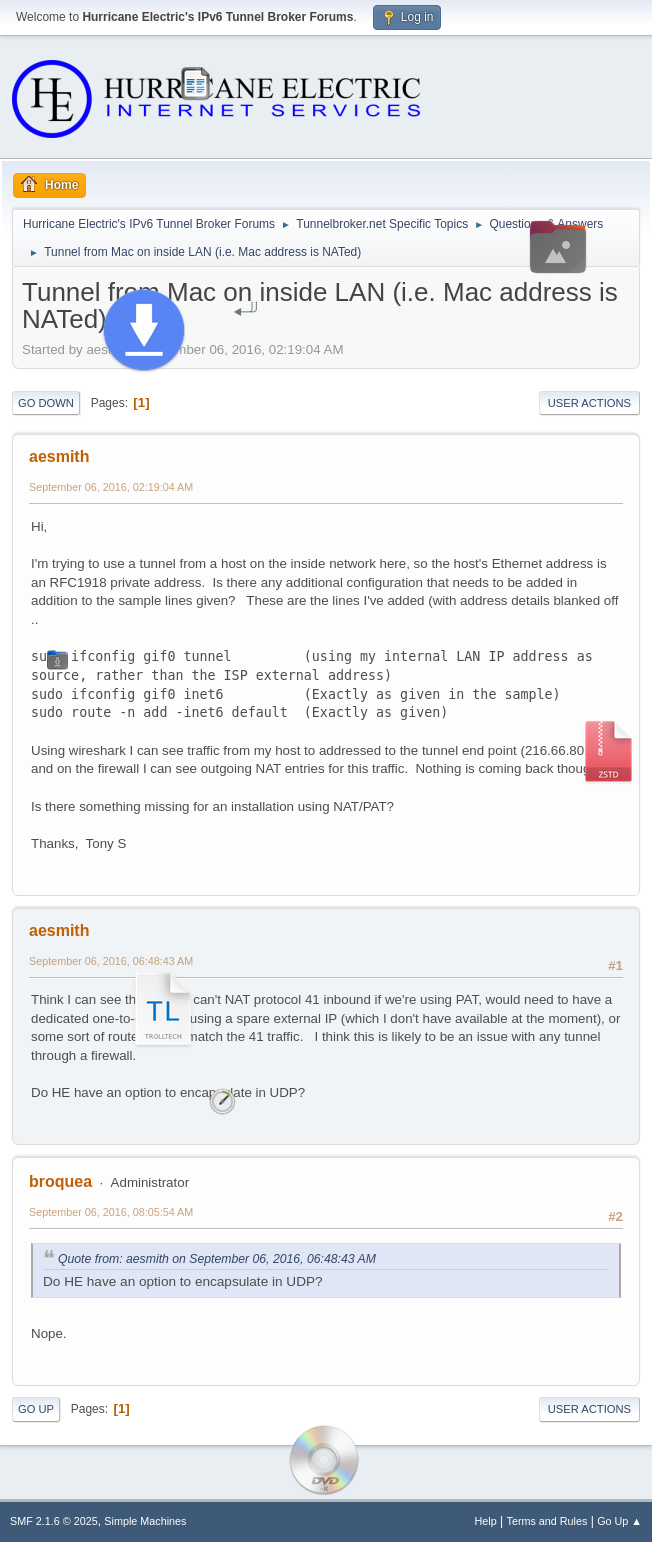 Image resolution: width=652 pixels, height=1542 pixels. What do you see at coordinates (245, 307) in the screenshot?
I see `reply to all recipients of an email` at bounding box center [245, 307].